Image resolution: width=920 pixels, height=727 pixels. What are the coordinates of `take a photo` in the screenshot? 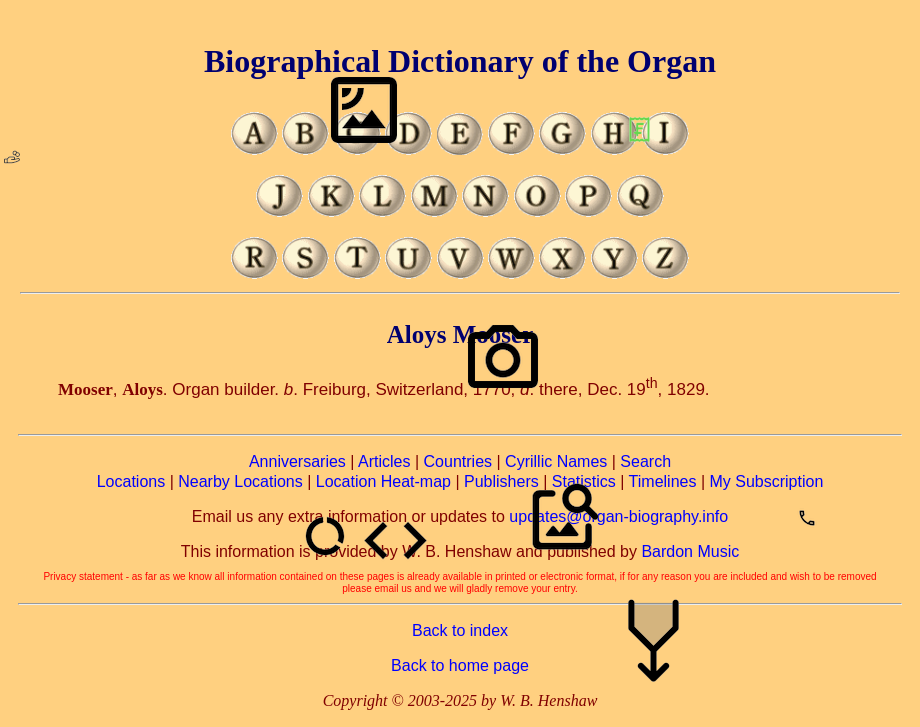 It's located at (503, 360).